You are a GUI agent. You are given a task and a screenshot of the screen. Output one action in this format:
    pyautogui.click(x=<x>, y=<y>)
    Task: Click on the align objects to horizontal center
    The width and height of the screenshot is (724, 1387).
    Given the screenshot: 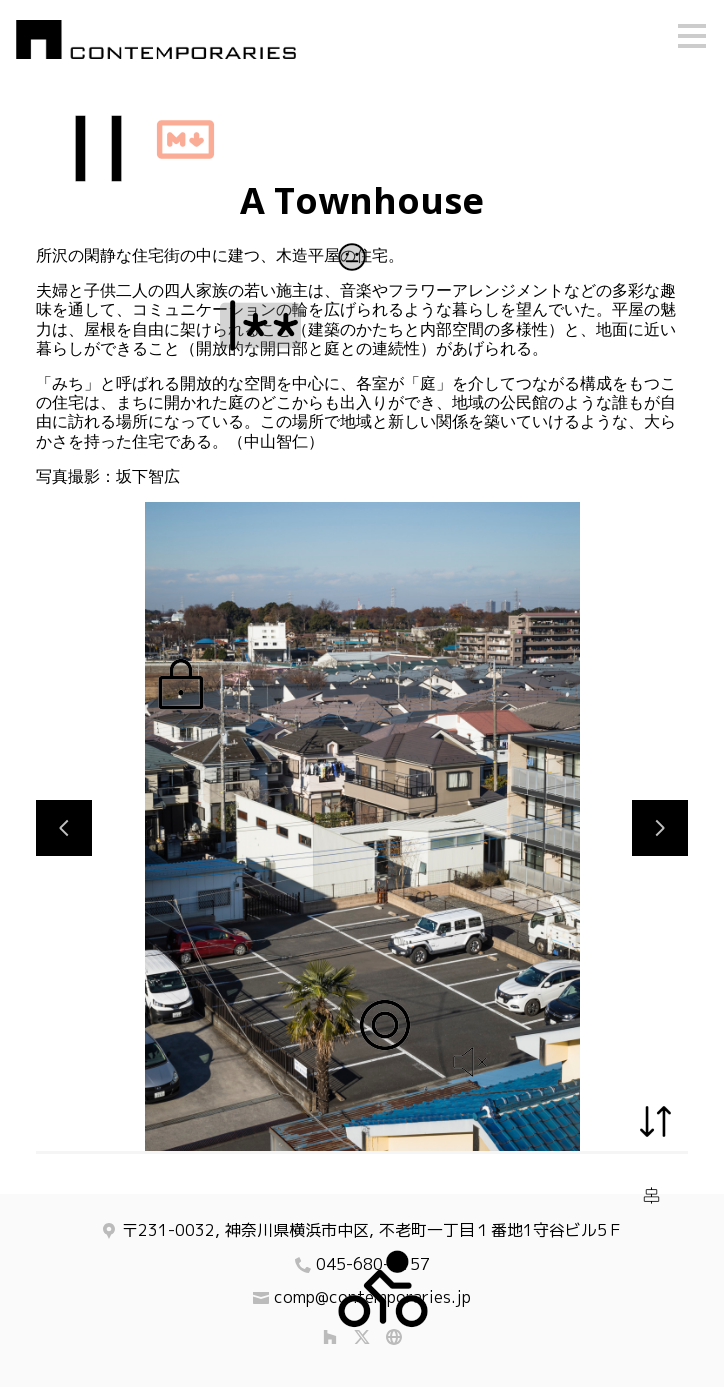 What is the action you would take?
    pyautogui.click(x=651, y=1195)
    